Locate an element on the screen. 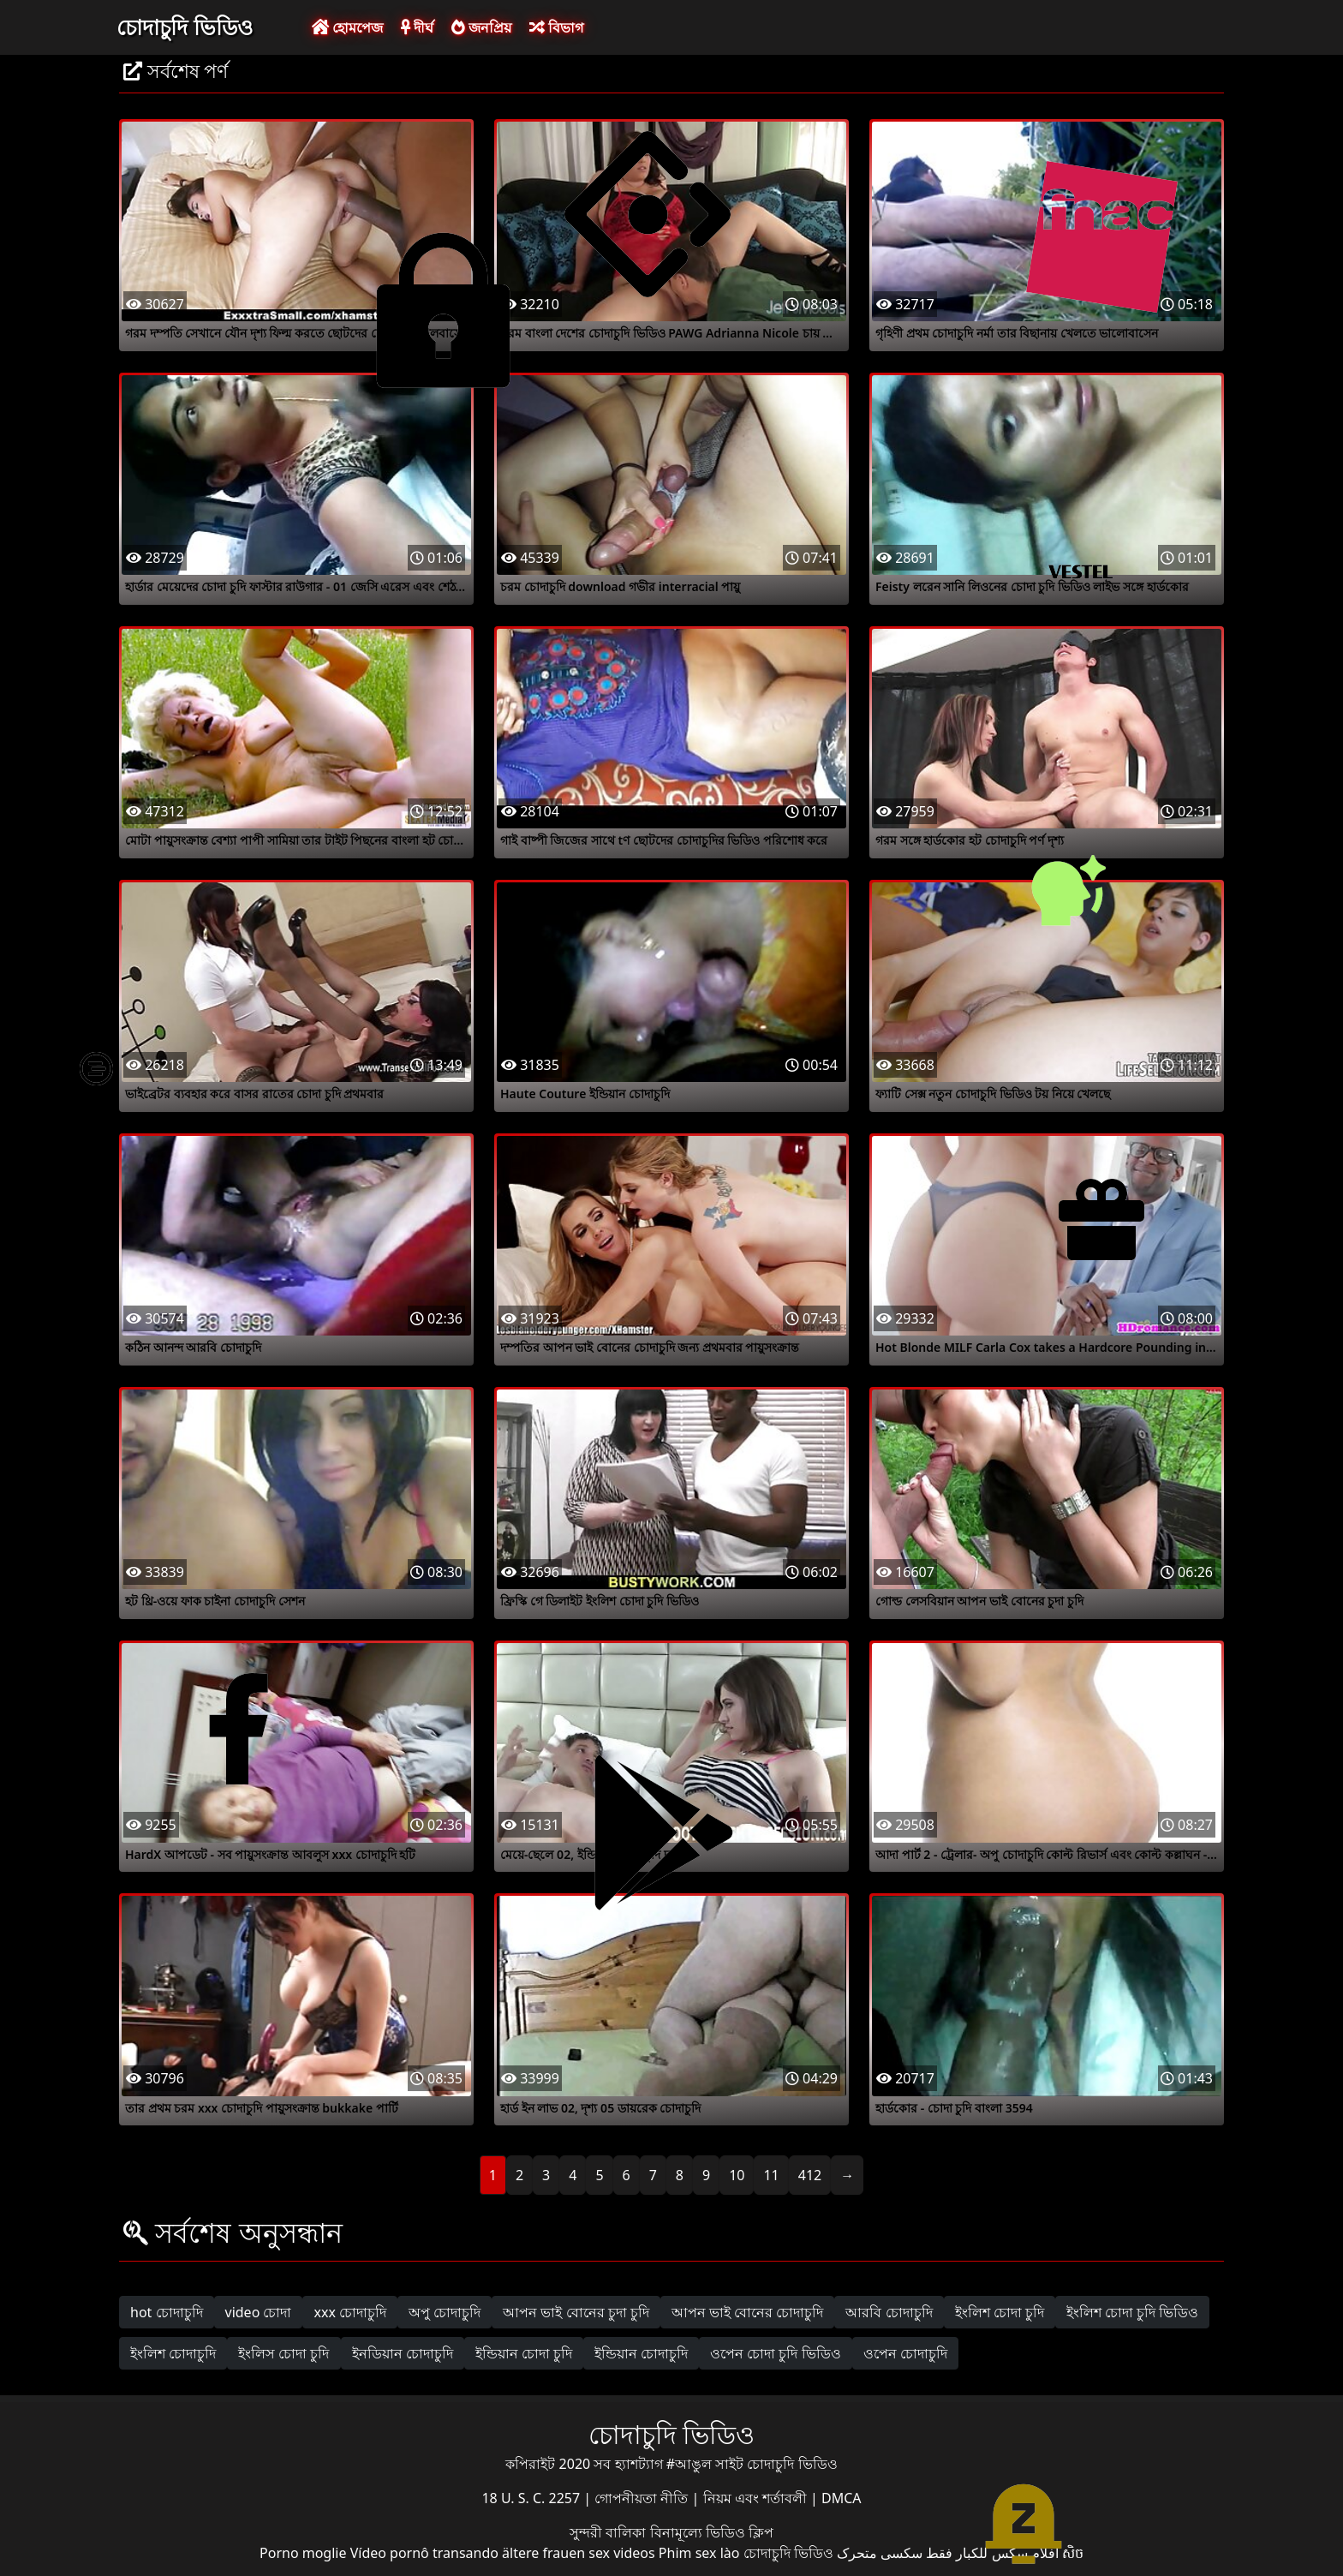 Image resolution: width=1343 pixels, height=2576 pixels. indicates a locked or secured item is located at coordinates (443, 314).